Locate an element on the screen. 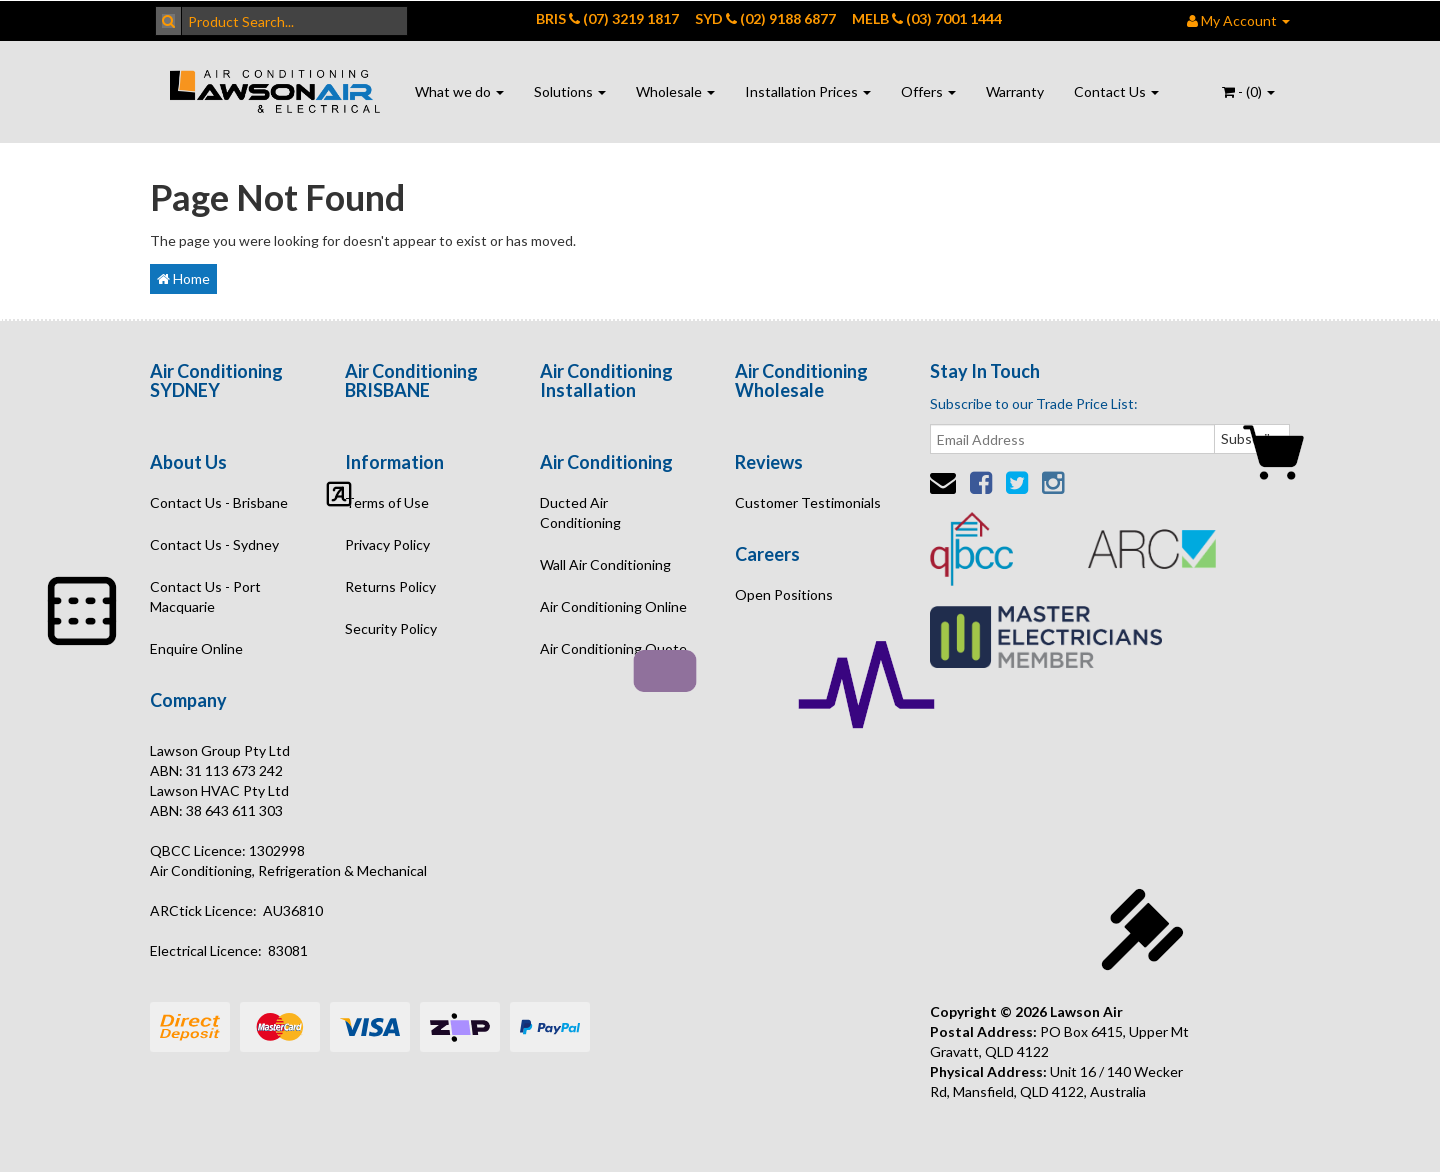  view your shopping cart is located at coordinates (1274, 452).